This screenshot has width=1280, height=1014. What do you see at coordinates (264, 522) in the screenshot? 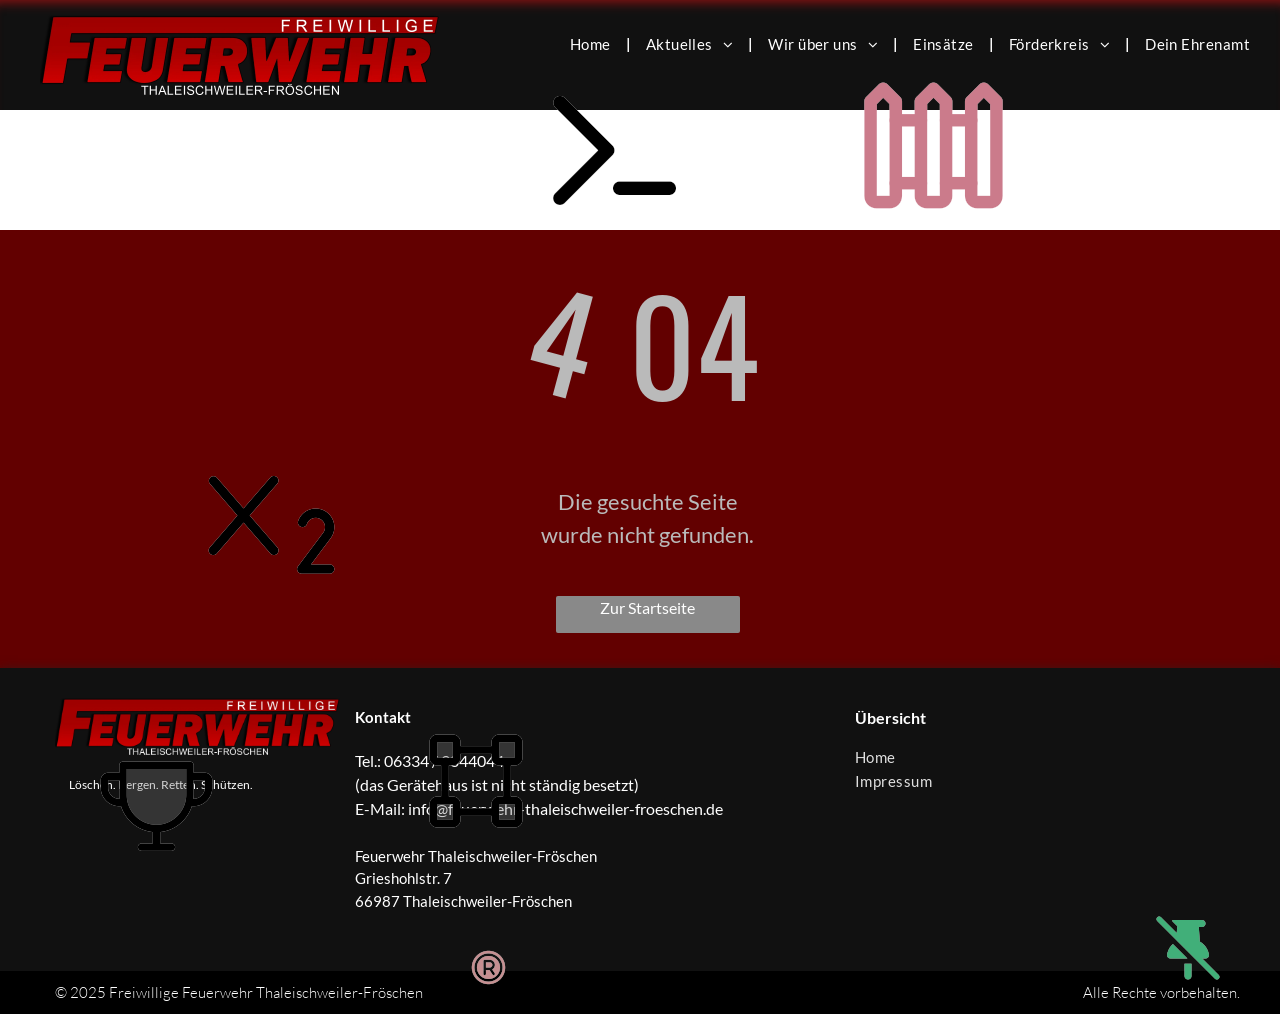
I see `format text as subscript` at bounding box center [264, 522].